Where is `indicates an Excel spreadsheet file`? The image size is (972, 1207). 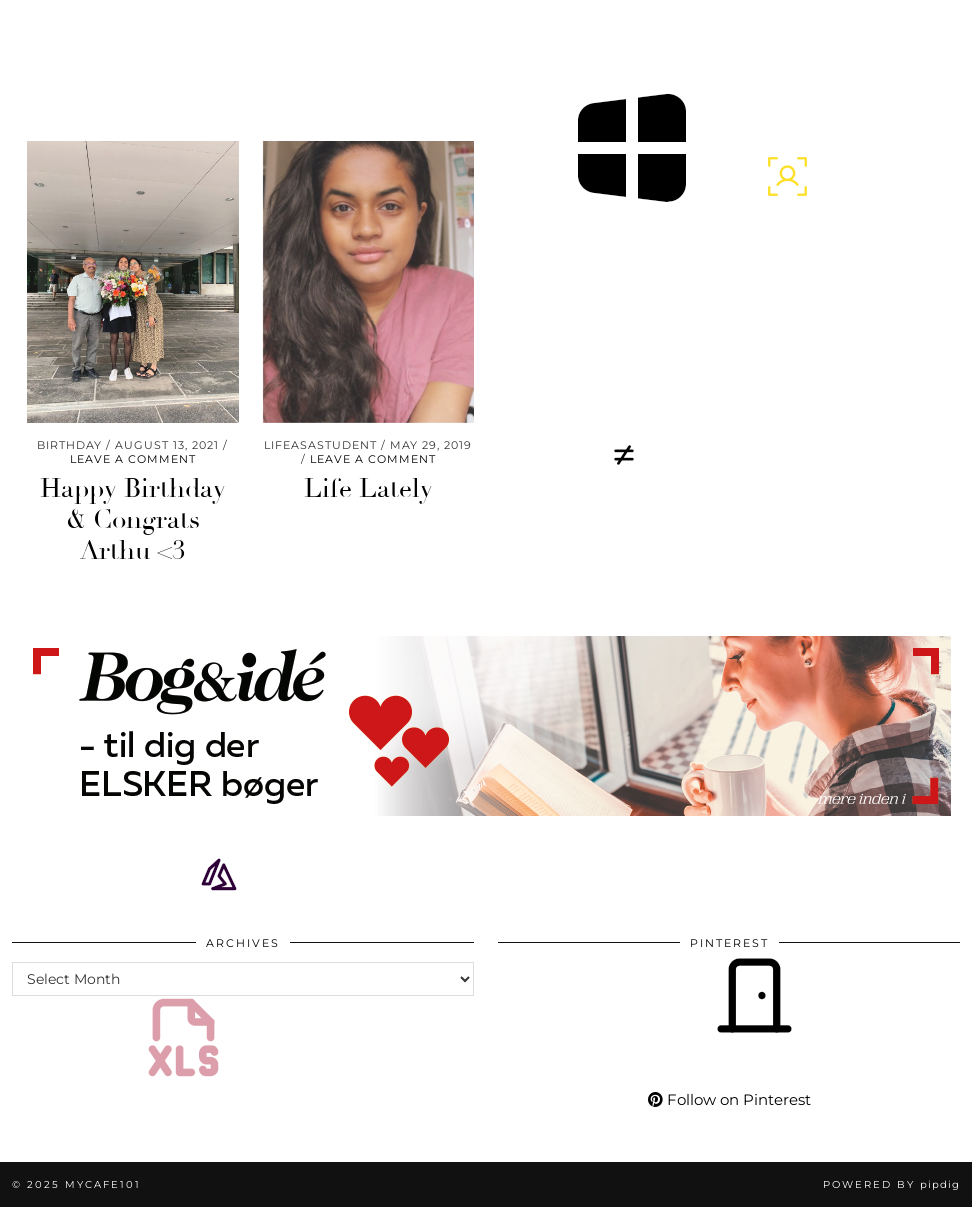 indicates an Excel spreadsheet file is located at coordinates (183, 1037).